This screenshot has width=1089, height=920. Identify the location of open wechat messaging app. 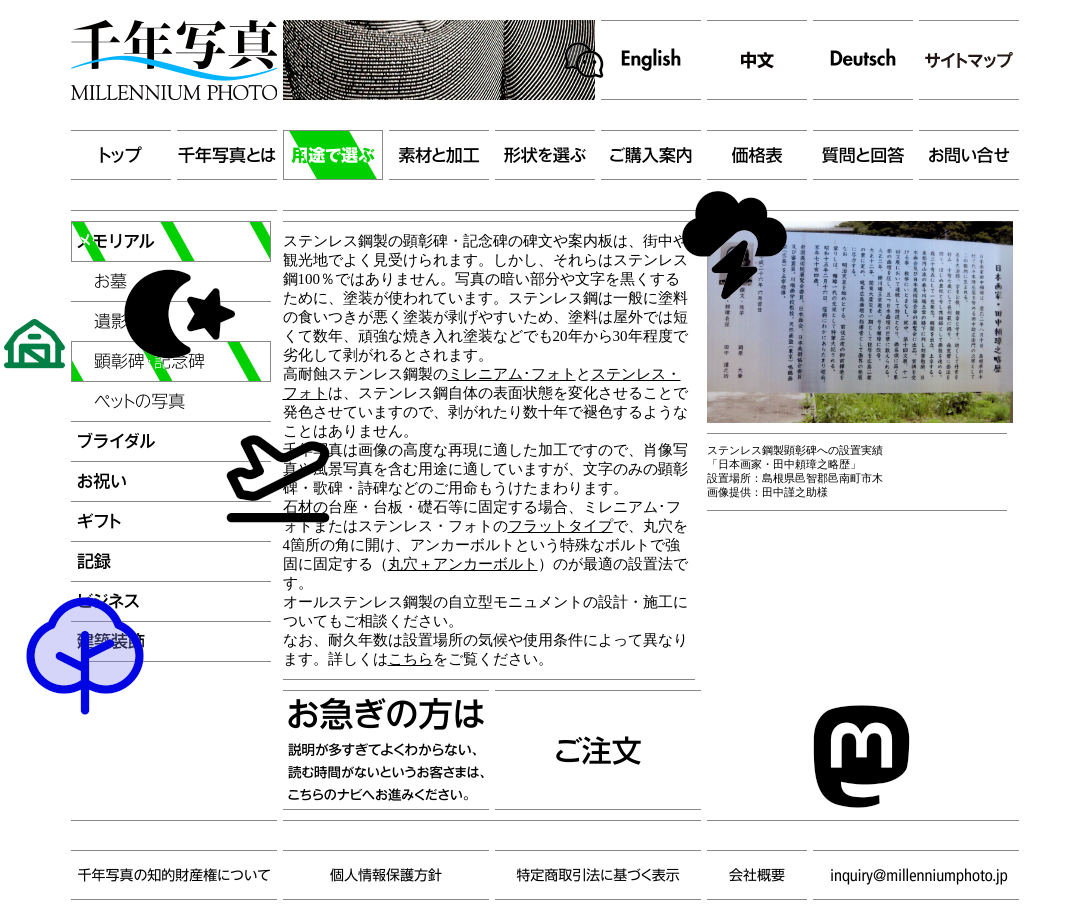
(584, 60).